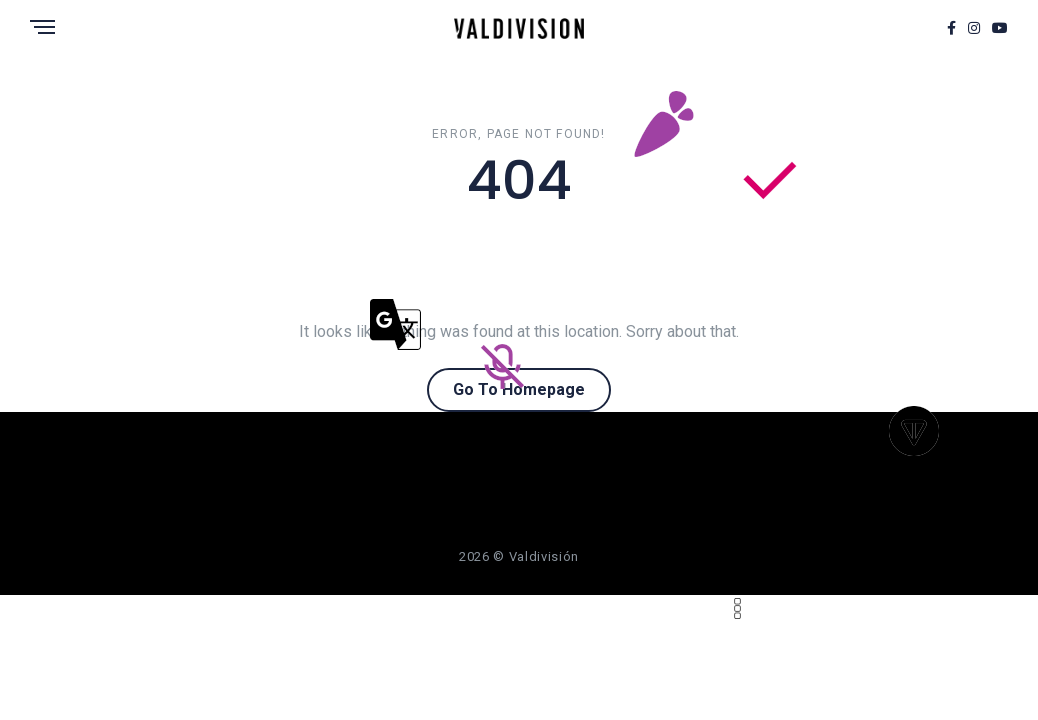 Image resolution: width=1038 pixels, height=720 pixels. I want to click on open TON wallet or blockchain app, so click(914, 431).